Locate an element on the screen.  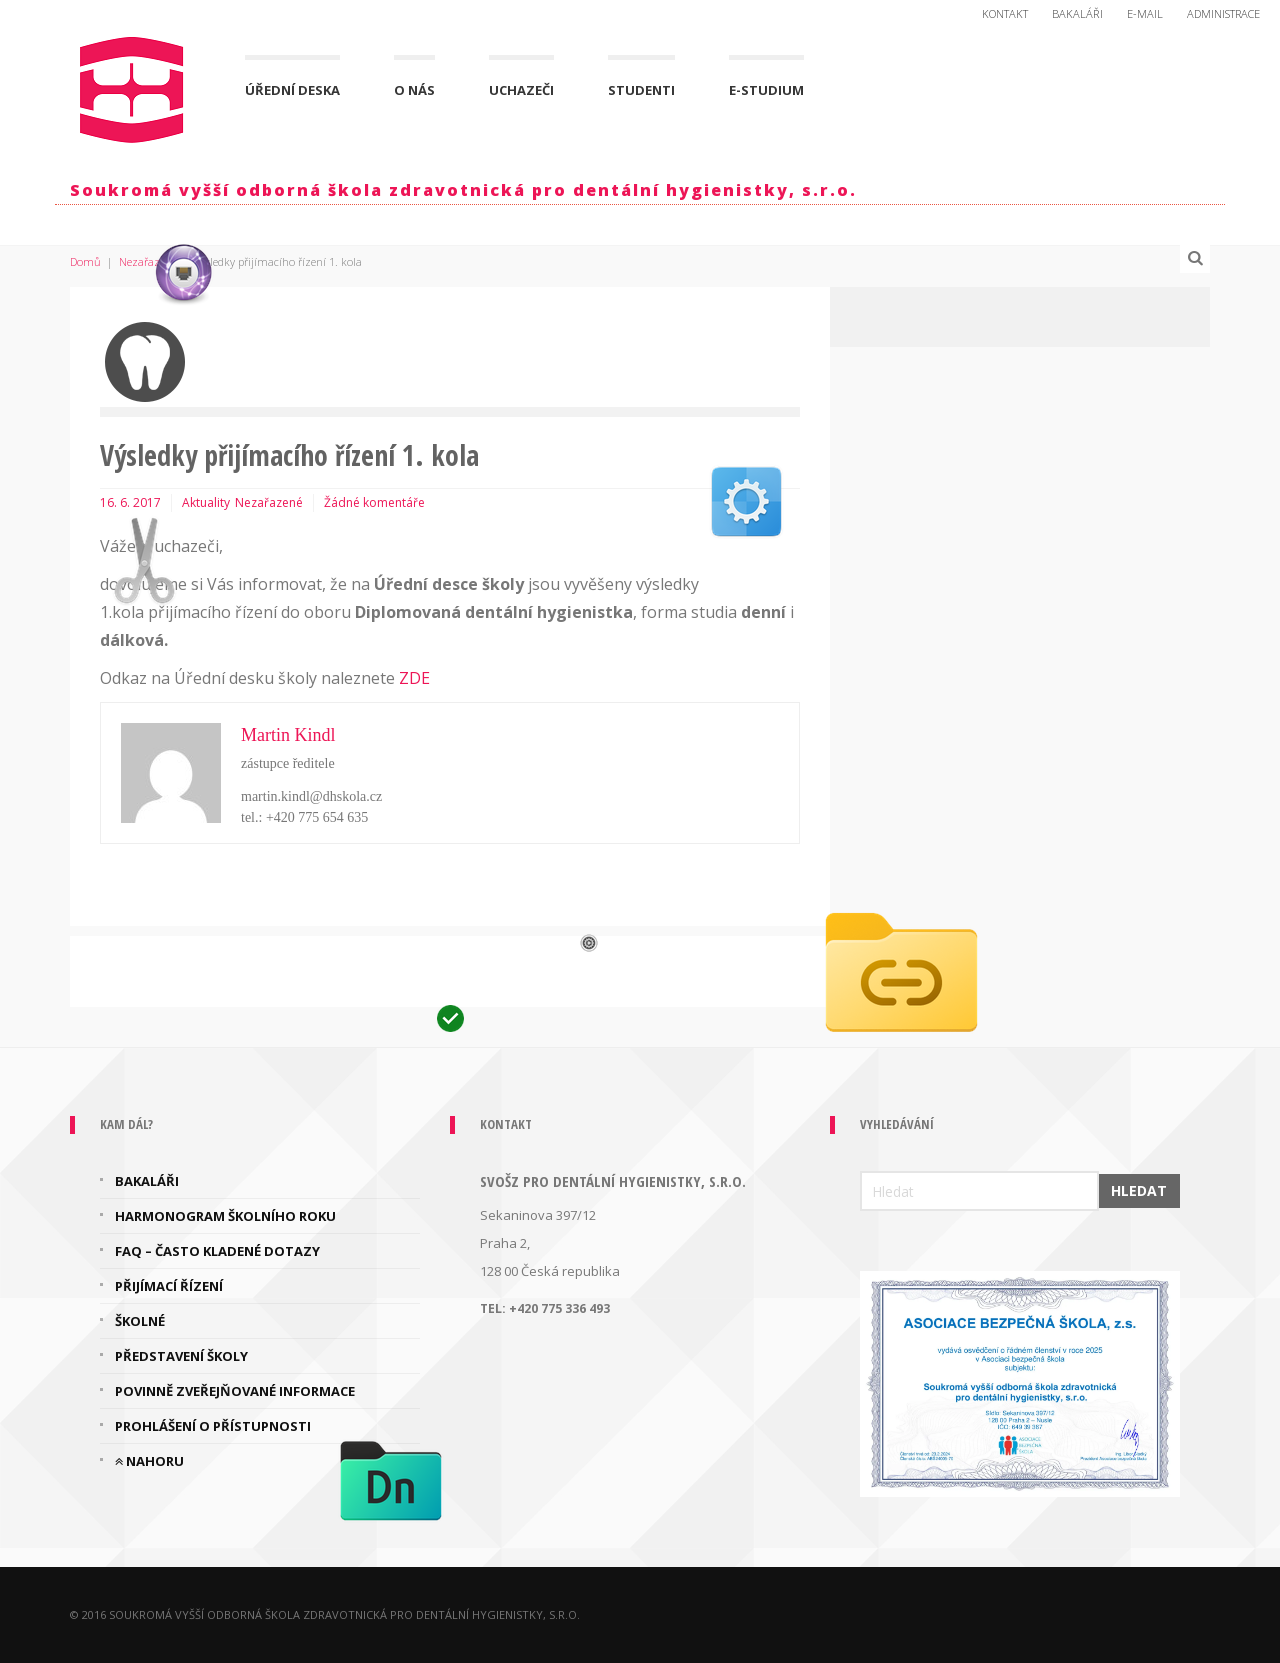
cut selected content to clipboard is located at coordinates (144, 560).